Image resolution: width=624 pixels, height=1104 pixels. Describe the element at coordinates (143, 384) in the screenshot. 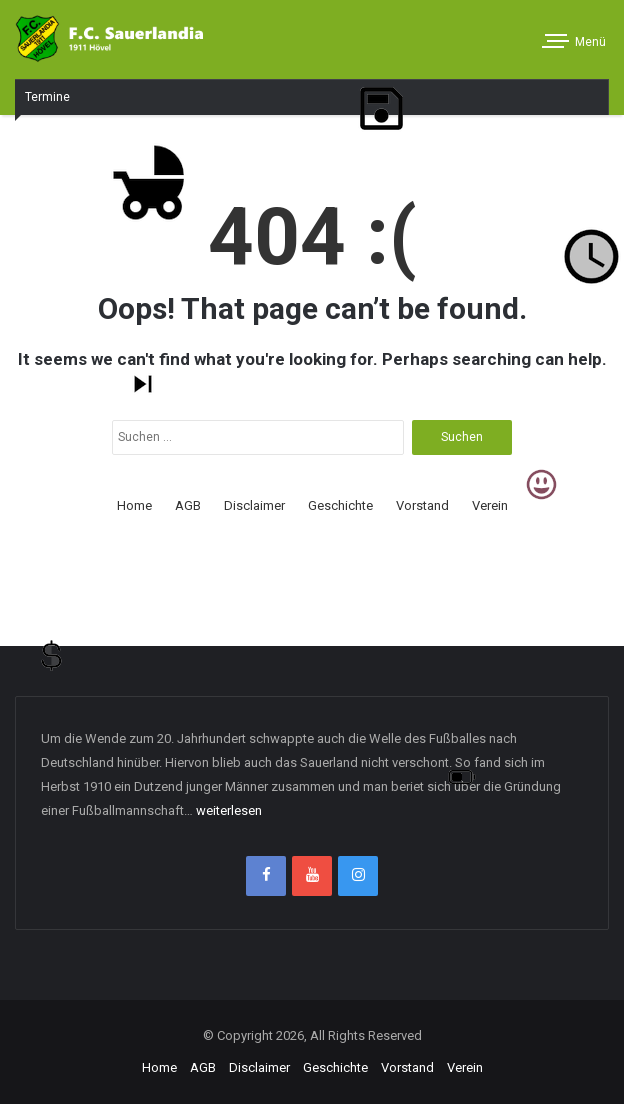

I see `skip to the next track or media item` at that location.